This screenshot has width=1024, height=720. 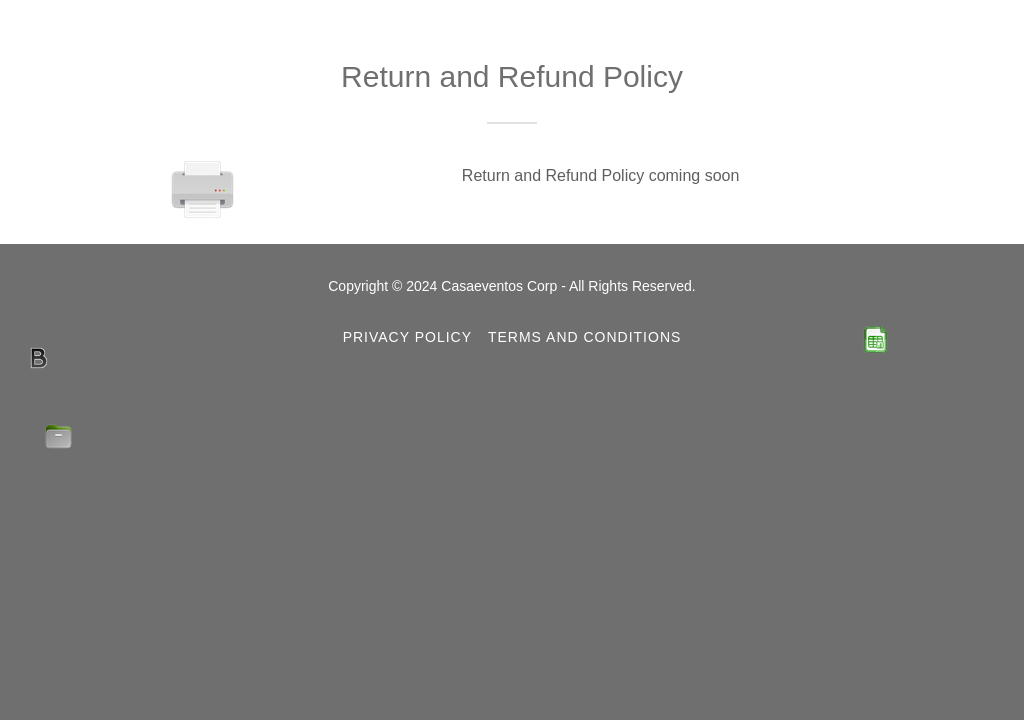 I want to click on apply bold formatting to selected text, so click(x=39, y=358).